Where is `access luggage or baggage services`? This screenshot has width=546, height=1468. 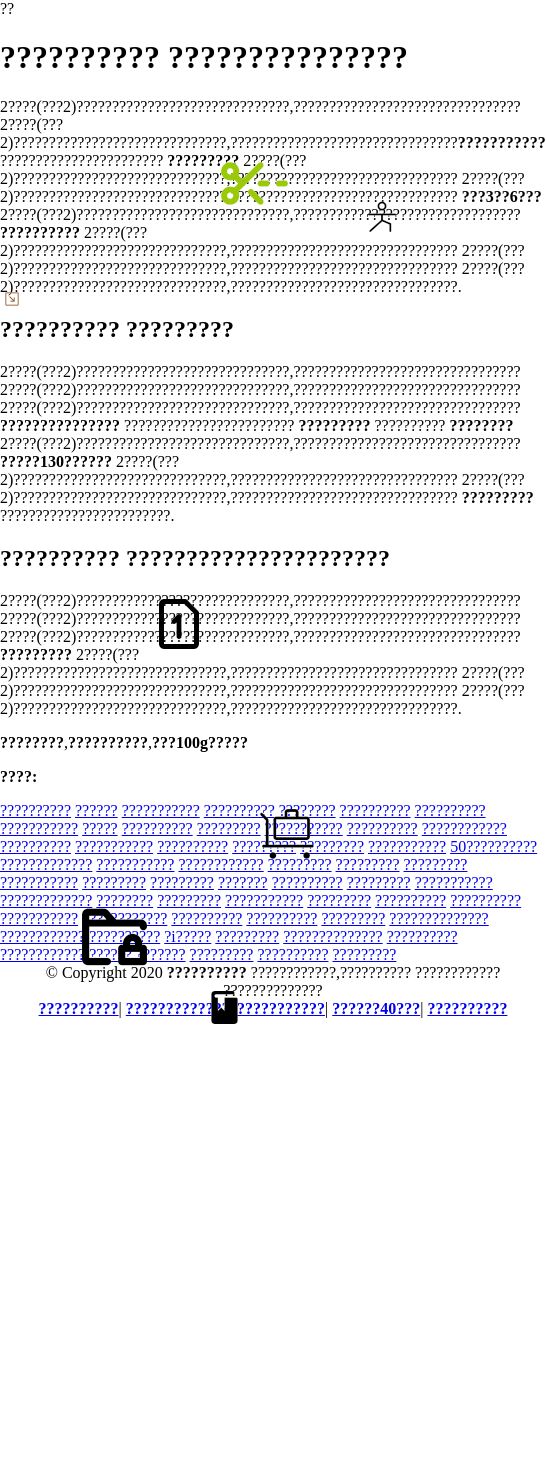 access luggage or baggage services is located at coordinates (286, 833).